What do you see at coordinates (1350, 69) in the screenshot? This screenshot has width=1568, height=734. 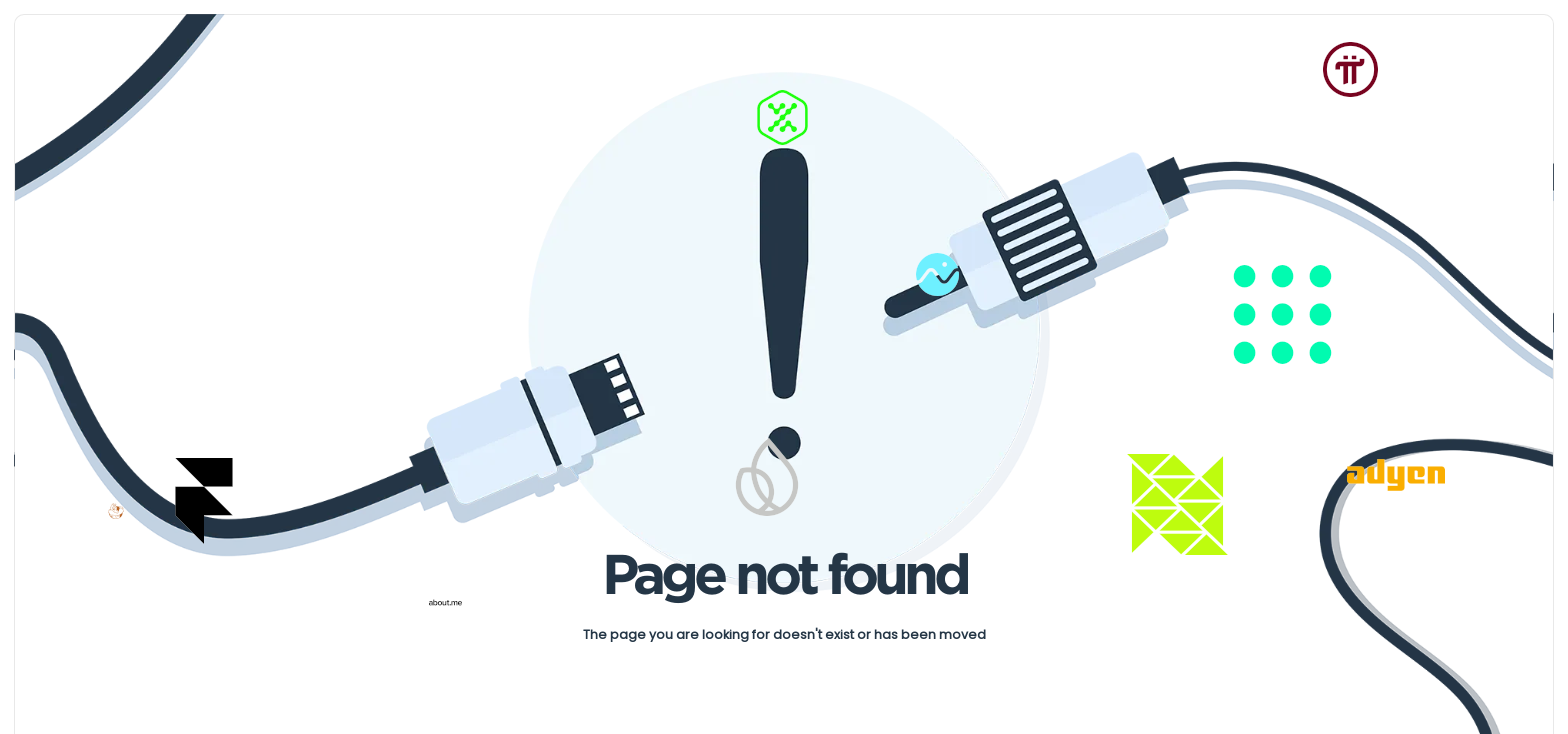 I see `pi network cryptocurrency logo` at bounding box center [1350, 69].